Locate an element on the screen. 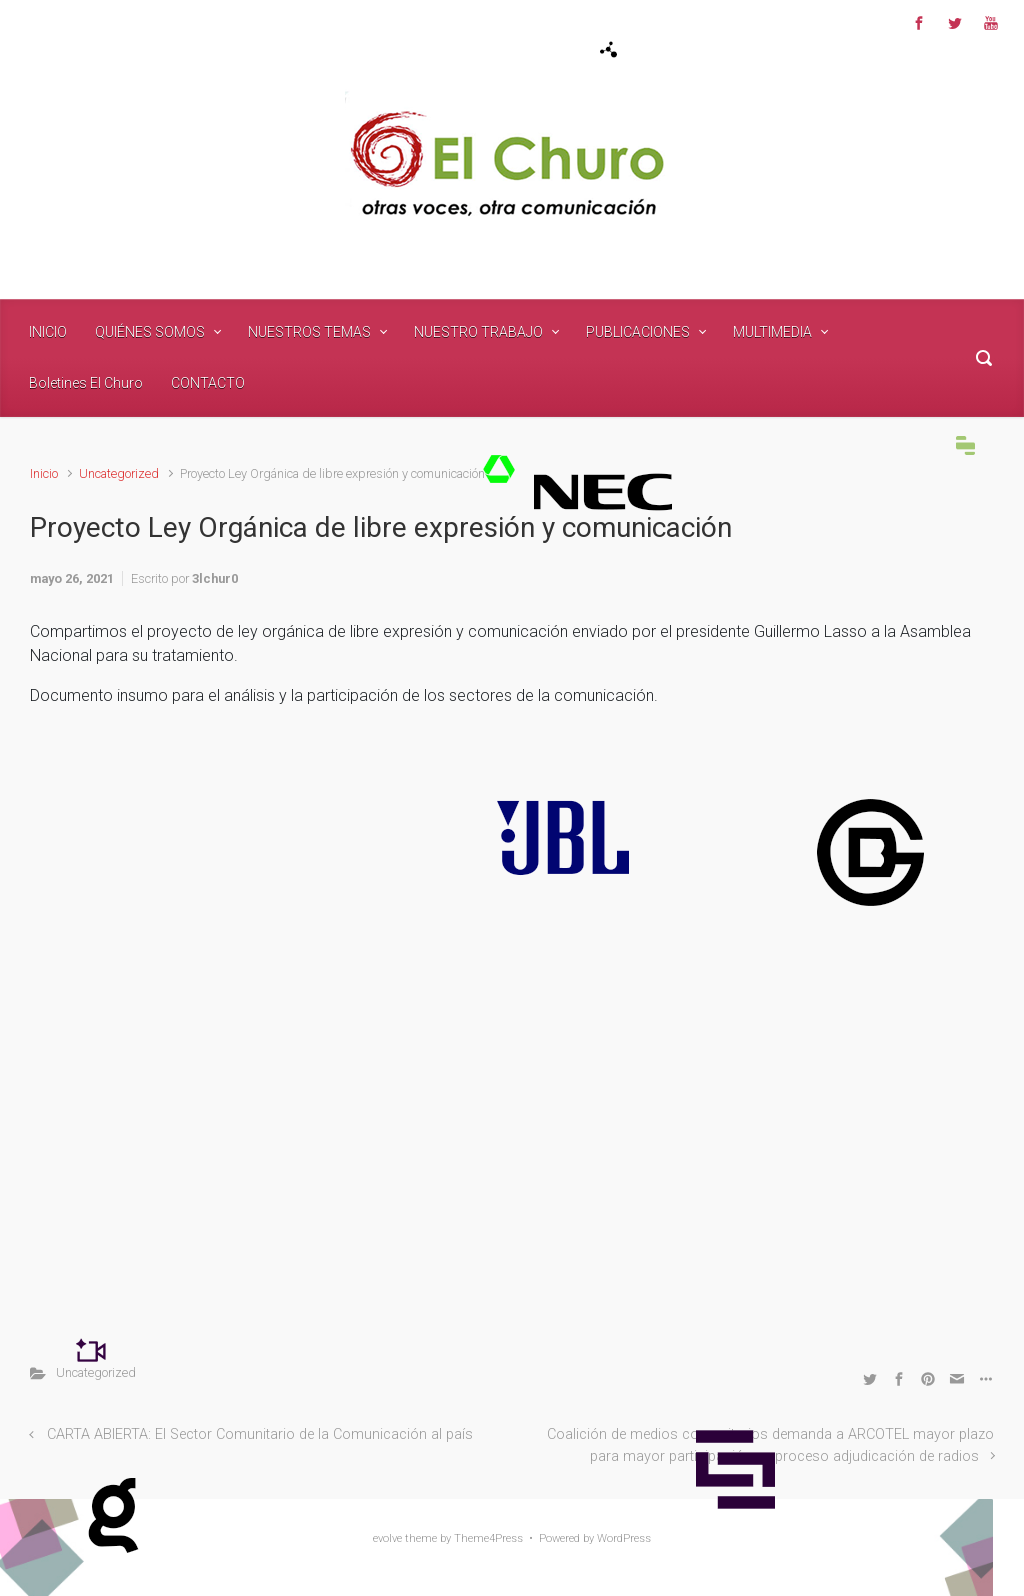 This screenshot has width=1024, height=1596. retool app or service logo is located at coordinates (965, 445).